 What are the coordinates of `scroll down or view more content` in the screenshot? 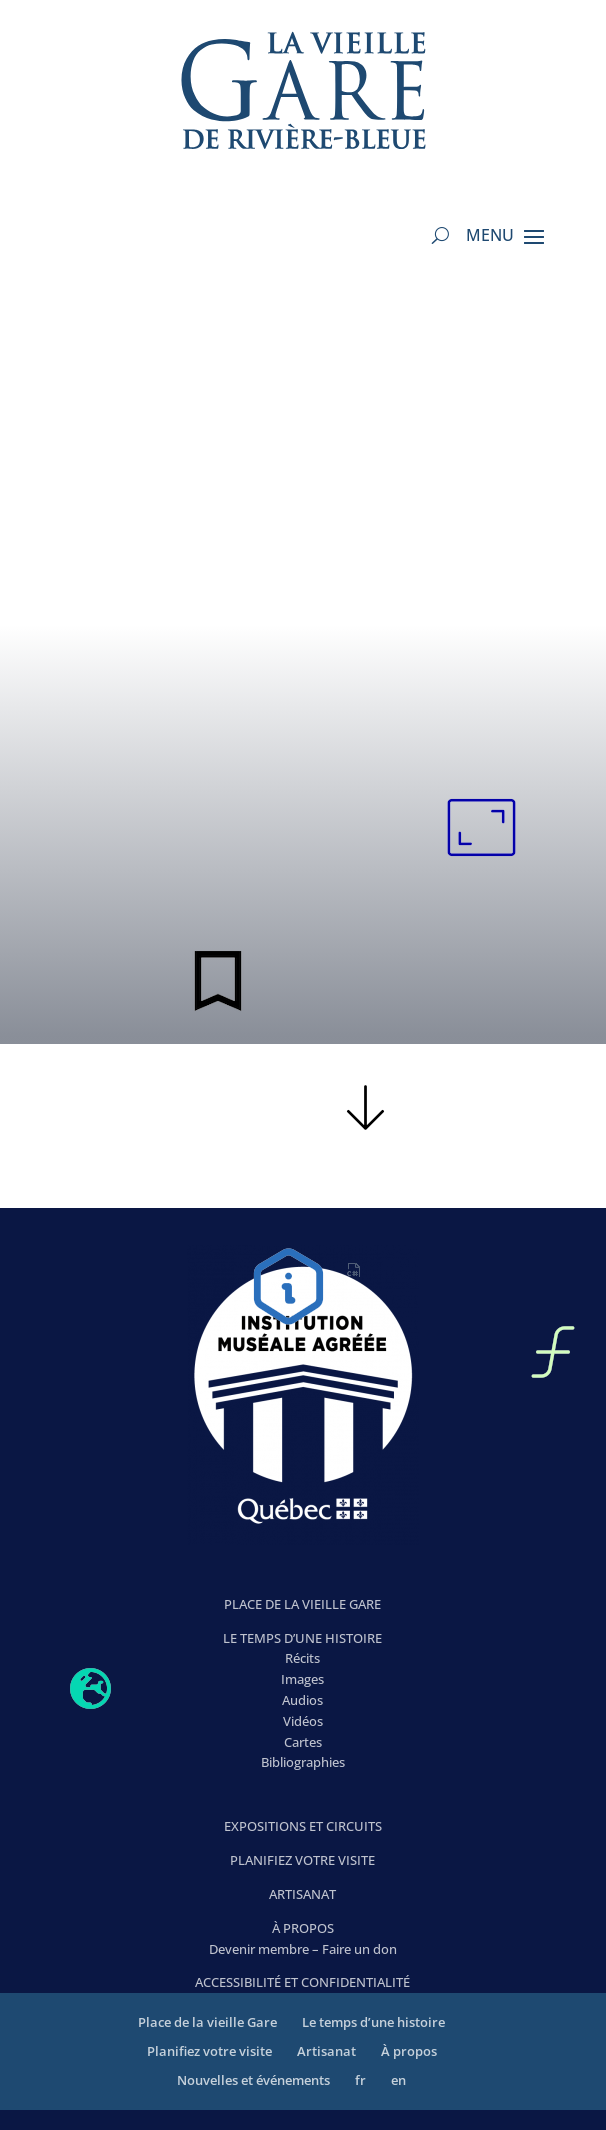 It's located at (365, 1107).